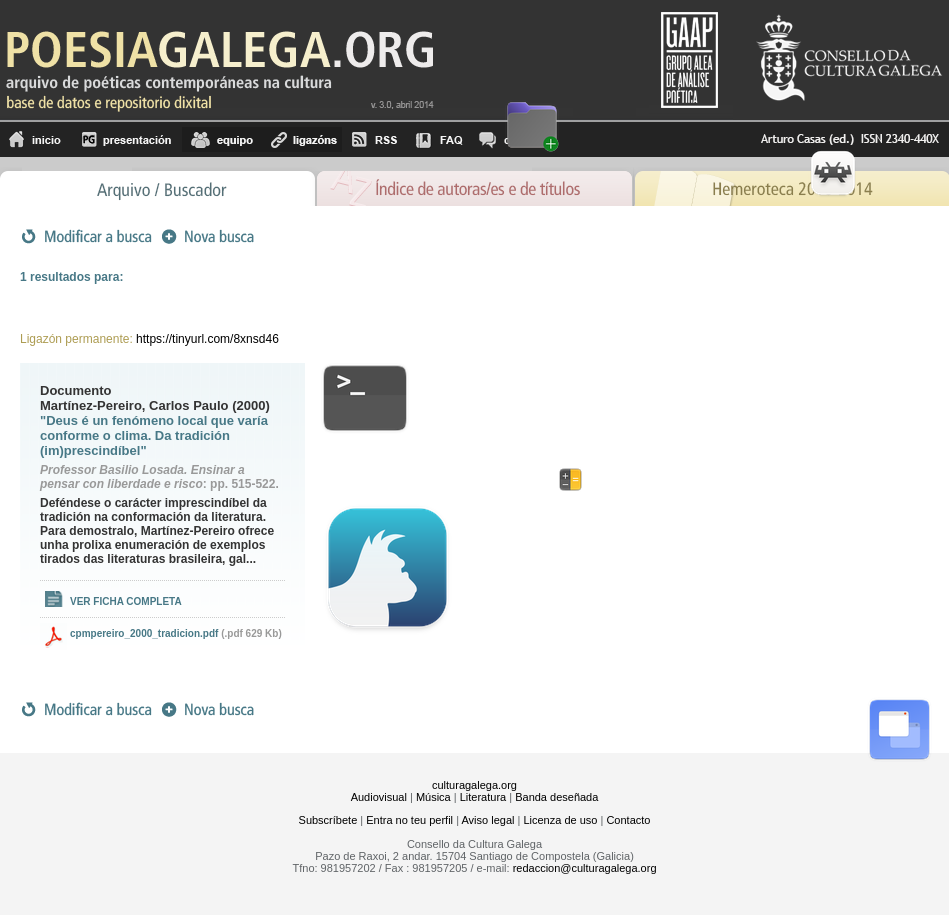  Describe the element at coordinates (570, 479) in the screenshot. I see `open the calculator app` at that location.